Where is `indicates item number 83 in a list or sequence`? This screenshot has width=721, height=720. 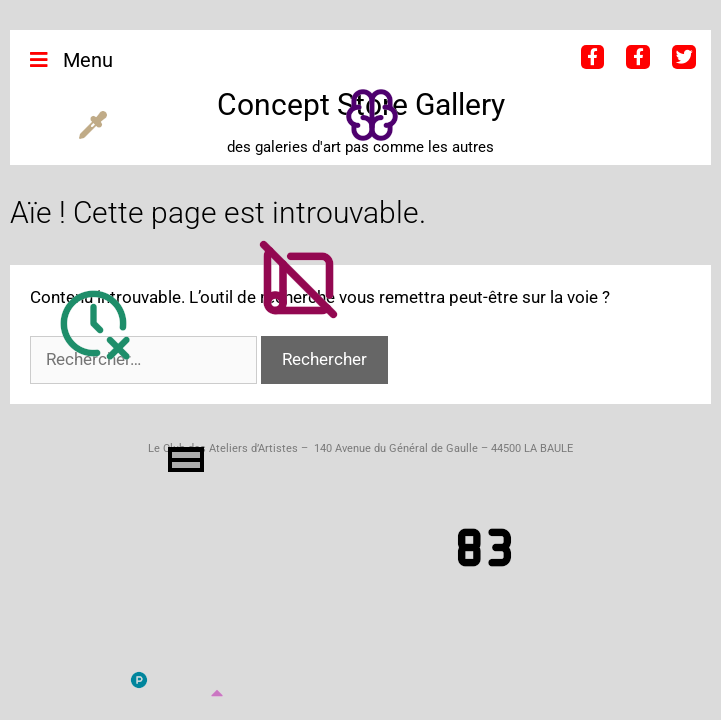
indicates item number 83 in a list or sequence is located at coordinates (484, 547).